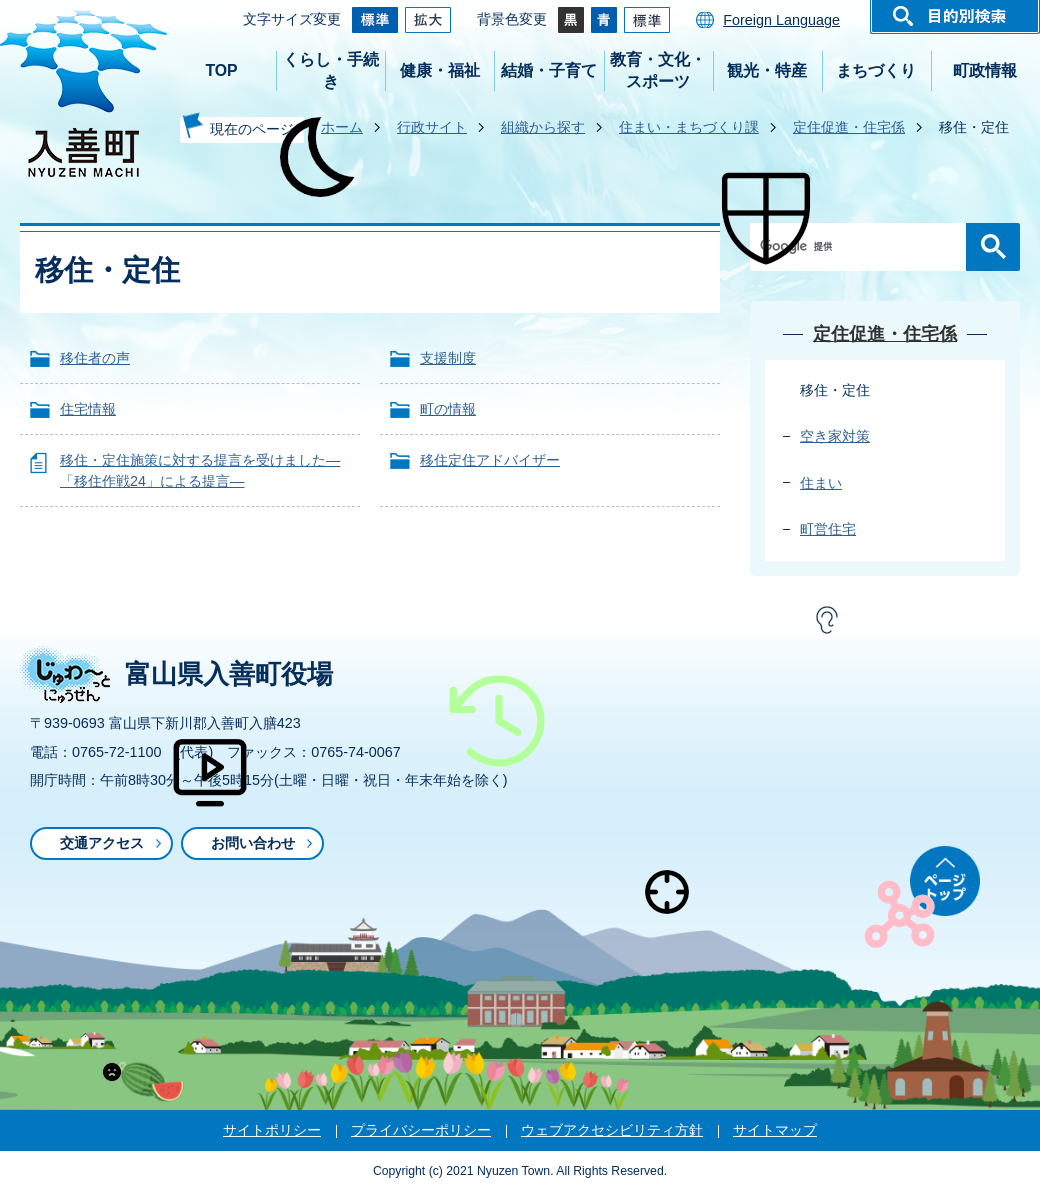 This screenshot has height=1191, width=1040. What do you see at coordinates (766, 213) in the screenshot?
I see `view security or protection settings` at bounding box center [766, 213].